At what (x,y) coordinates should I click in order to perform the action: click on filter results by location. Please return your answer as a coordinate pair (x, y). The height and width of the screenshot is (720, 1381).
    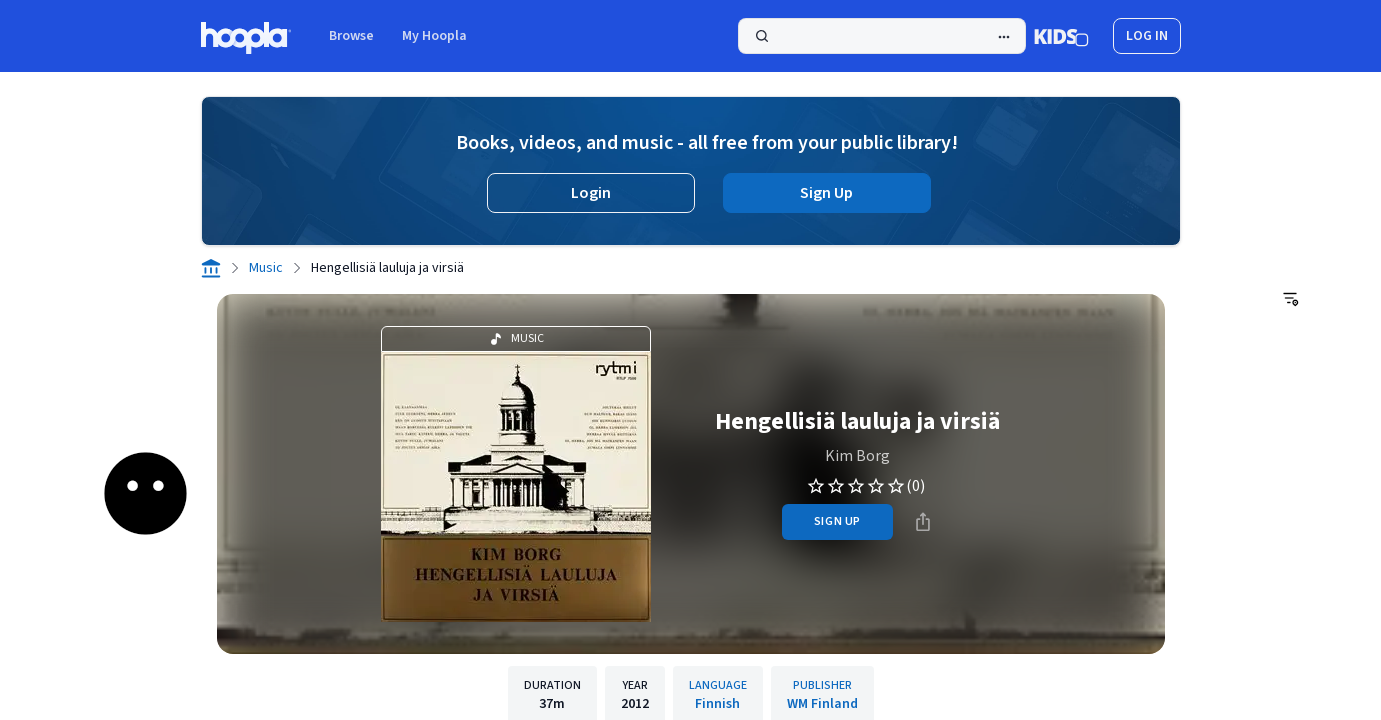
    Looking at the image, I should click on (1290, 298).